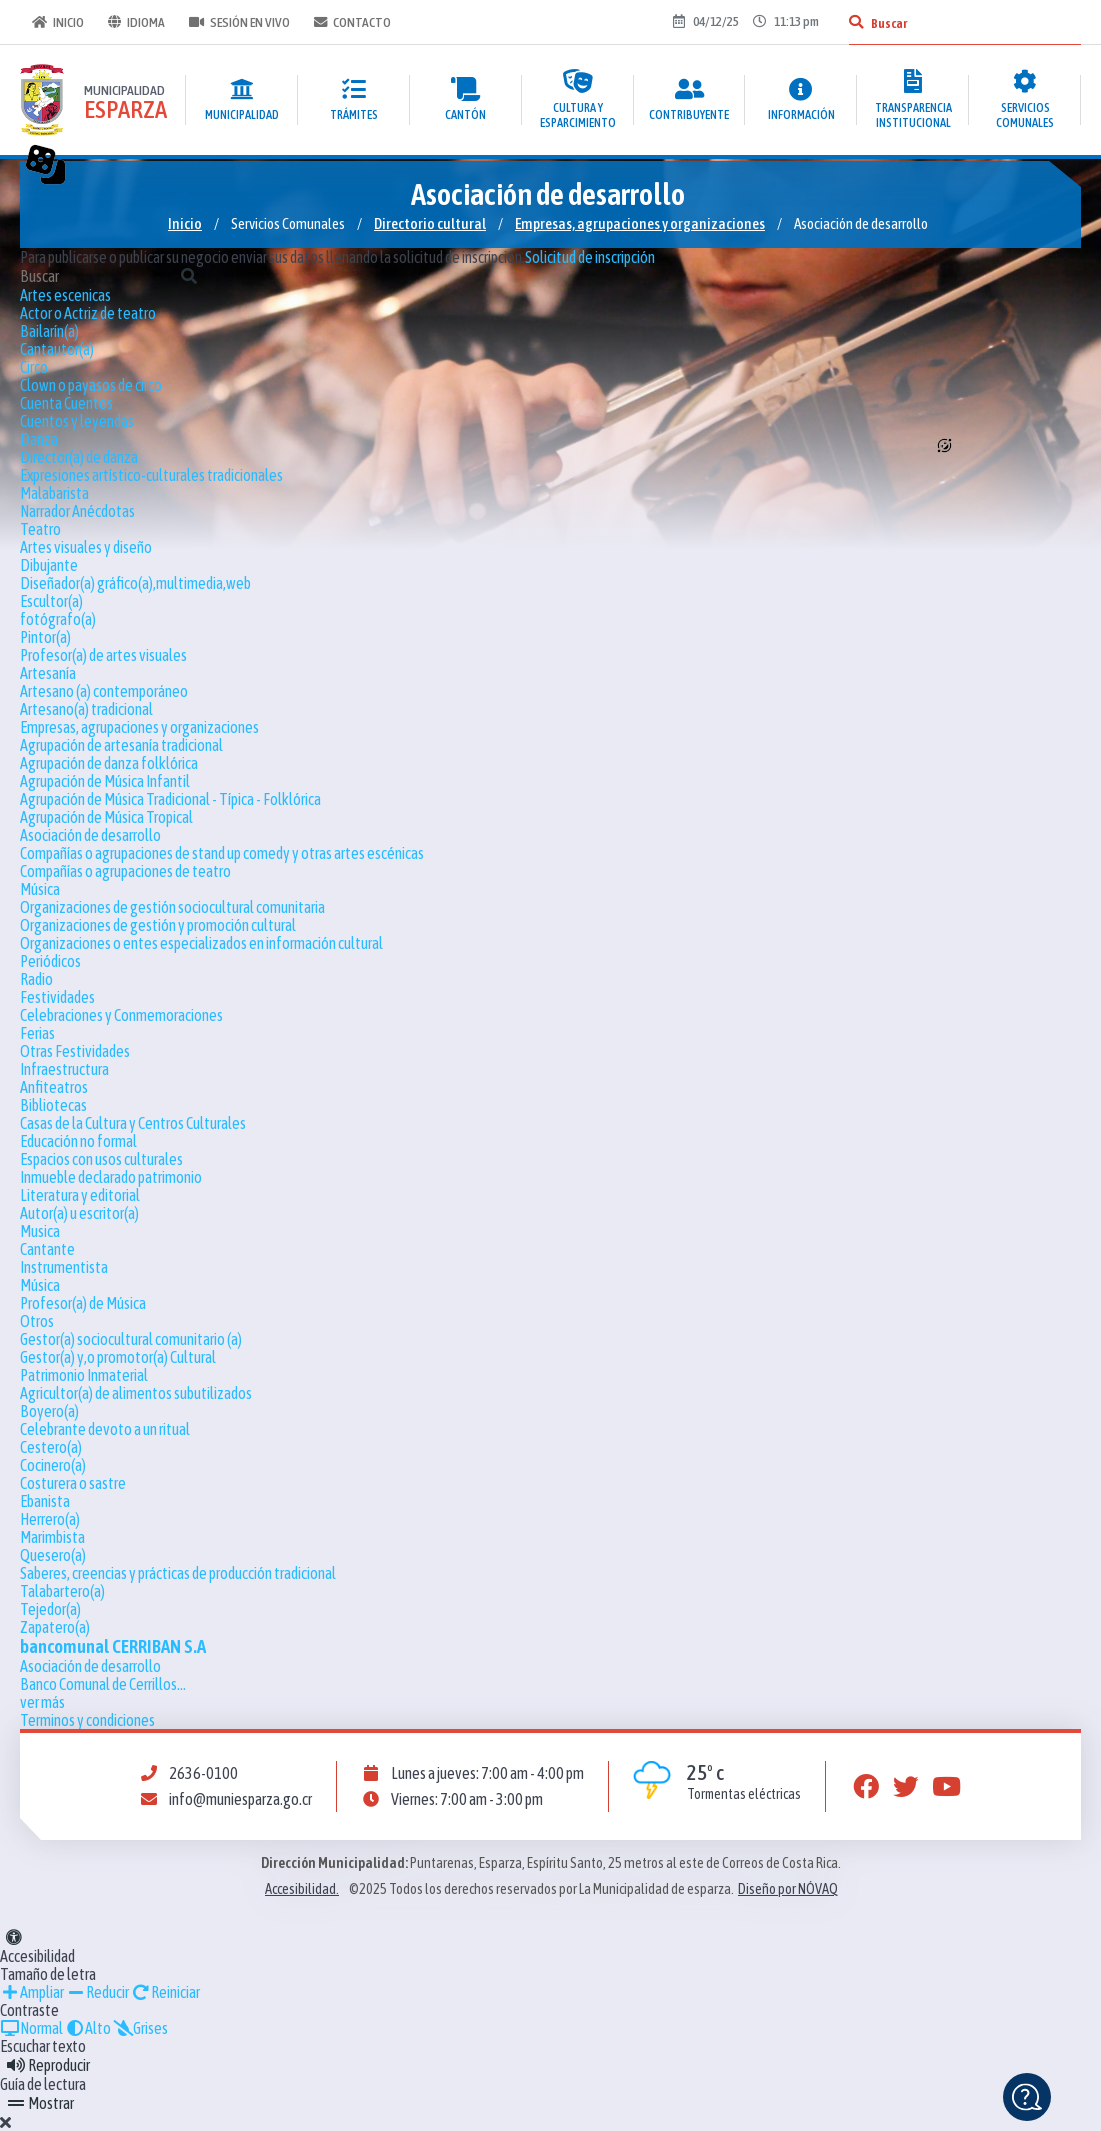  What do you see at coordinates (45, 164) in the screenshot?
I see `randomize or shuffle content` at bounding box center [45, 164].